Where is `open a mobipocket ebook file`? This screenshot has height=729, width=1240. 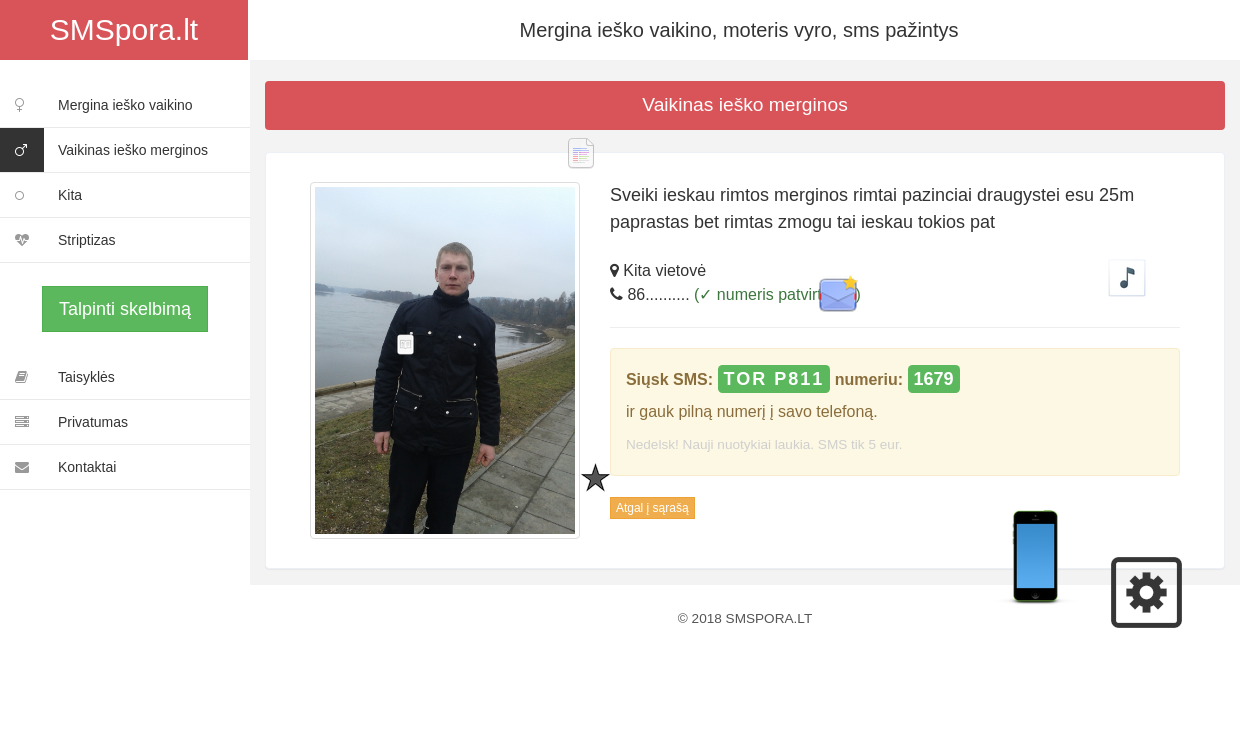
open a mobipocket ebook file is located at coordinates (405, 344).